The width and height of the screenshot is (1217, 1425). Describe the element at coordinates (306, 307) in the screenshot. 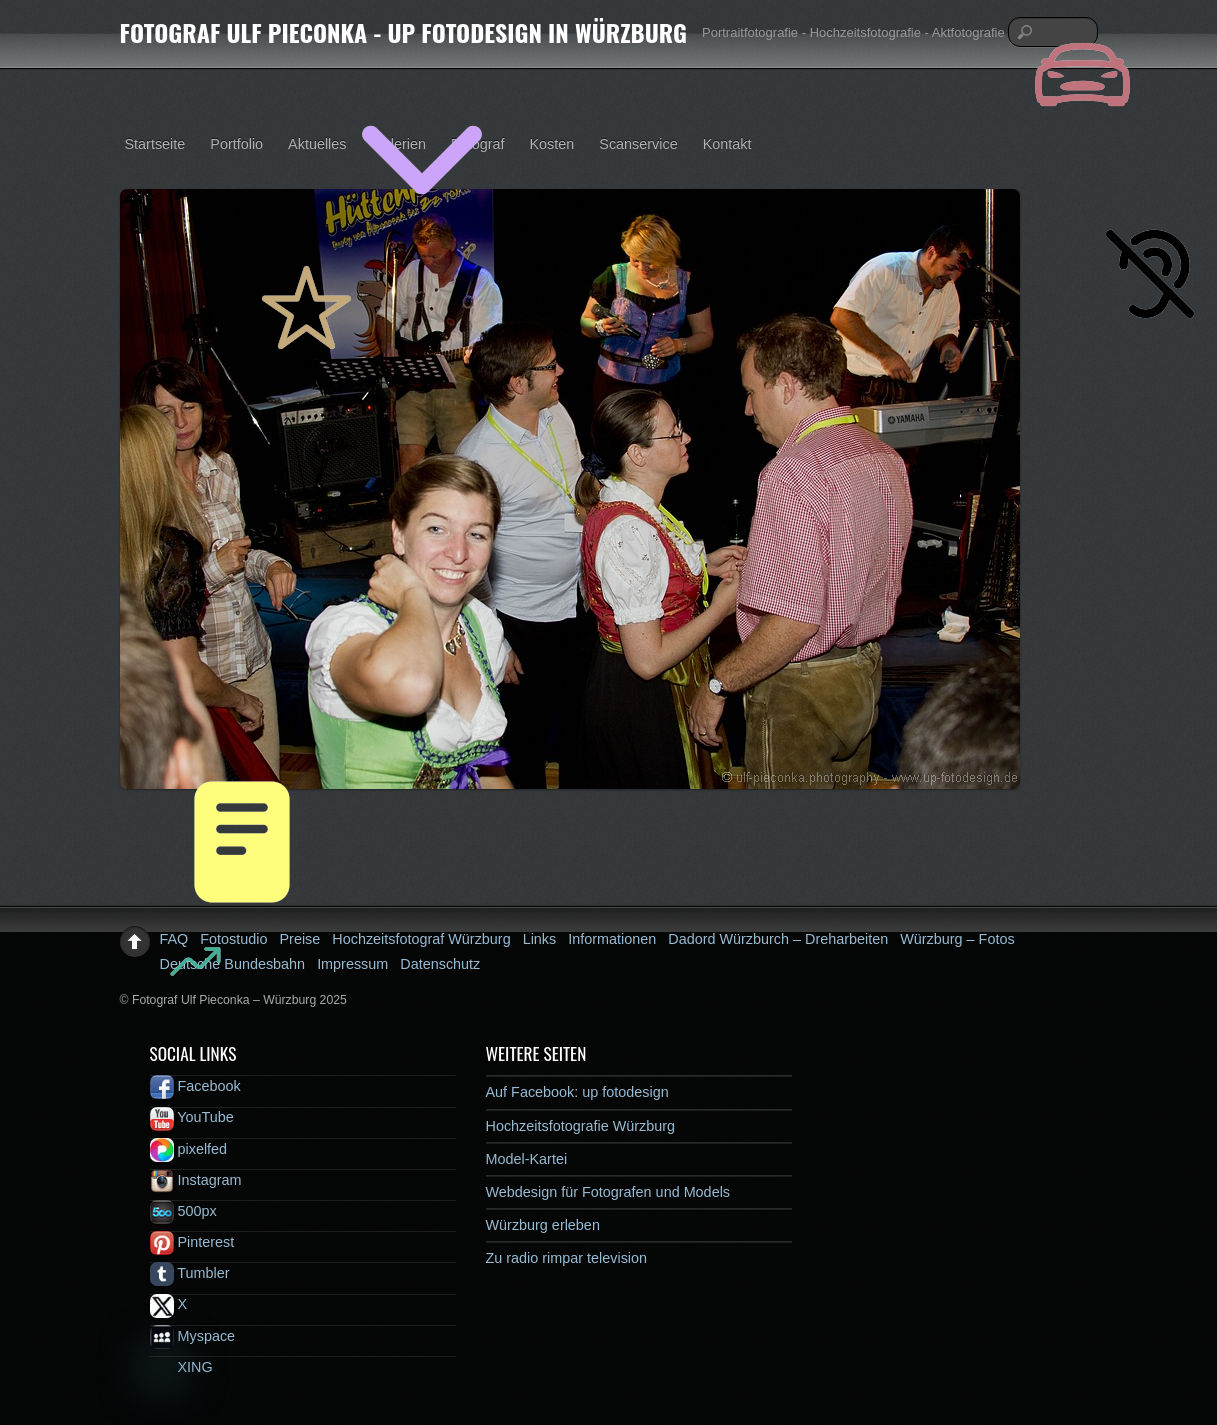

I see `add to favorites` at that location.